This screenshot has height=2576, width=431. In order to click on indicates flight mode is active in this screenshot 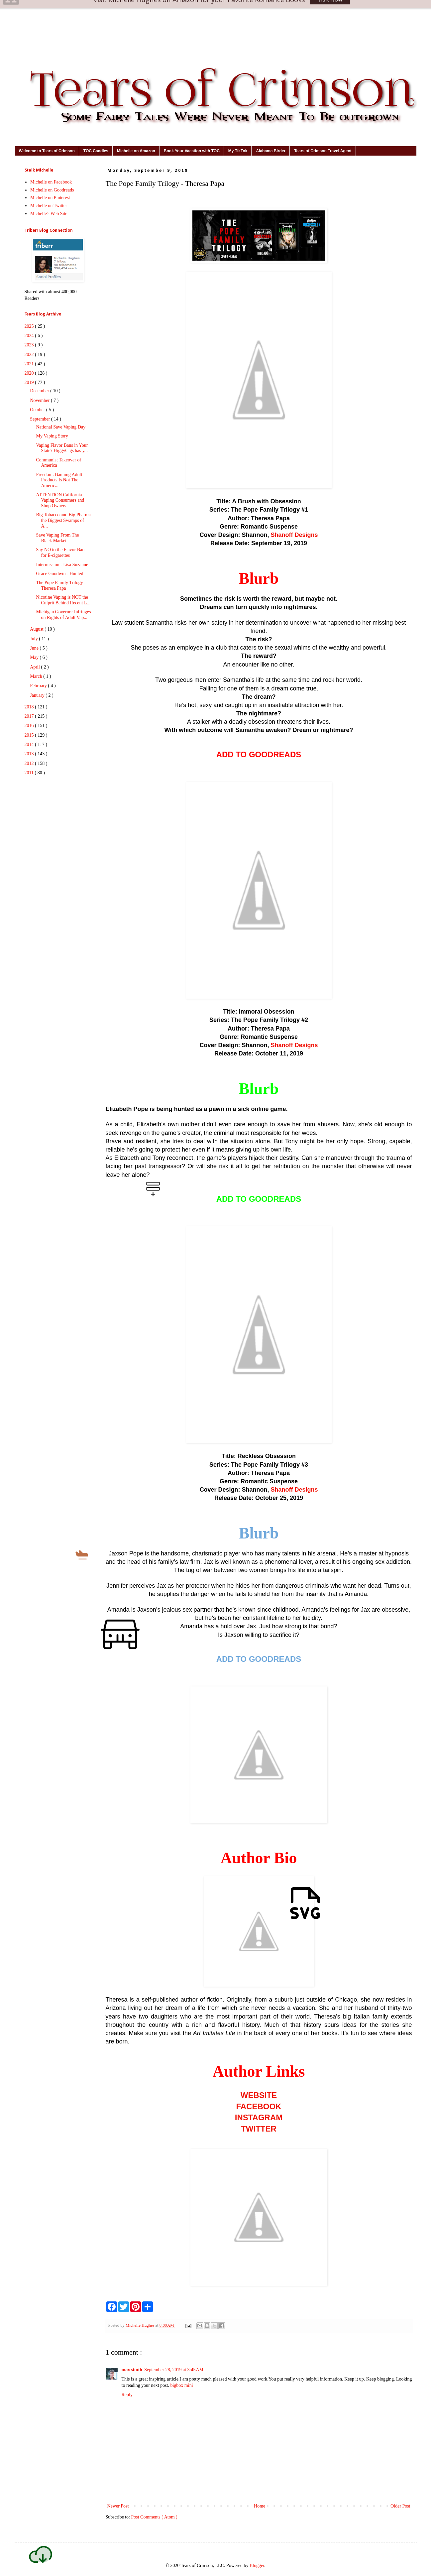, I will do `click(82, 1554)`.